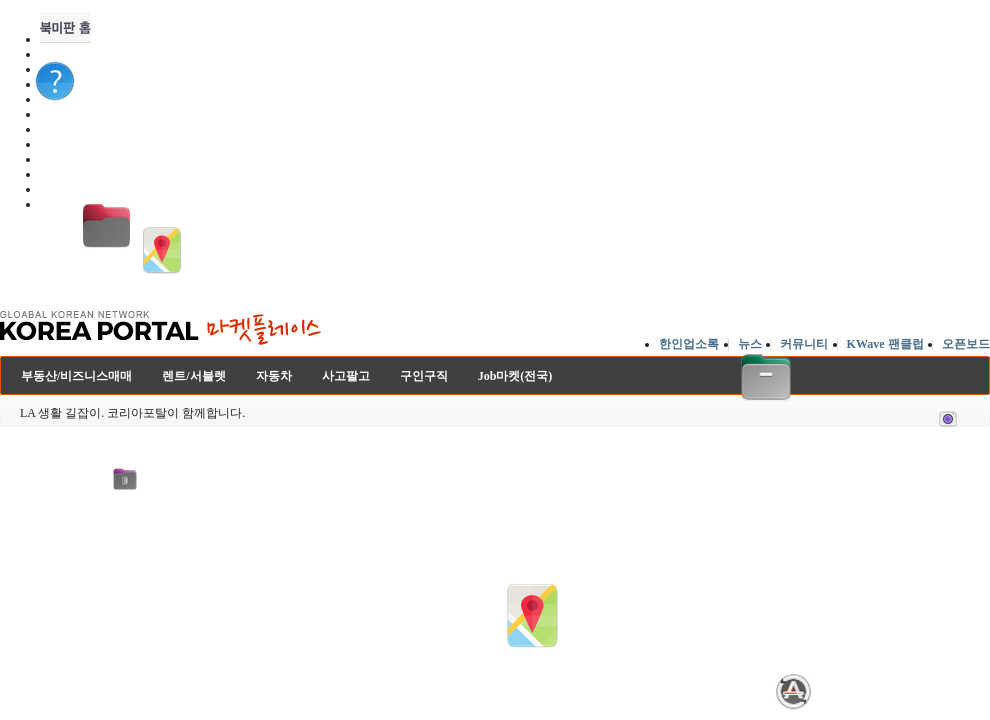 The width and height of the screenshot is (990, 720). Describe the element at coordinates (55, 81) in the screenshot. I see `open help documentation` at that location.